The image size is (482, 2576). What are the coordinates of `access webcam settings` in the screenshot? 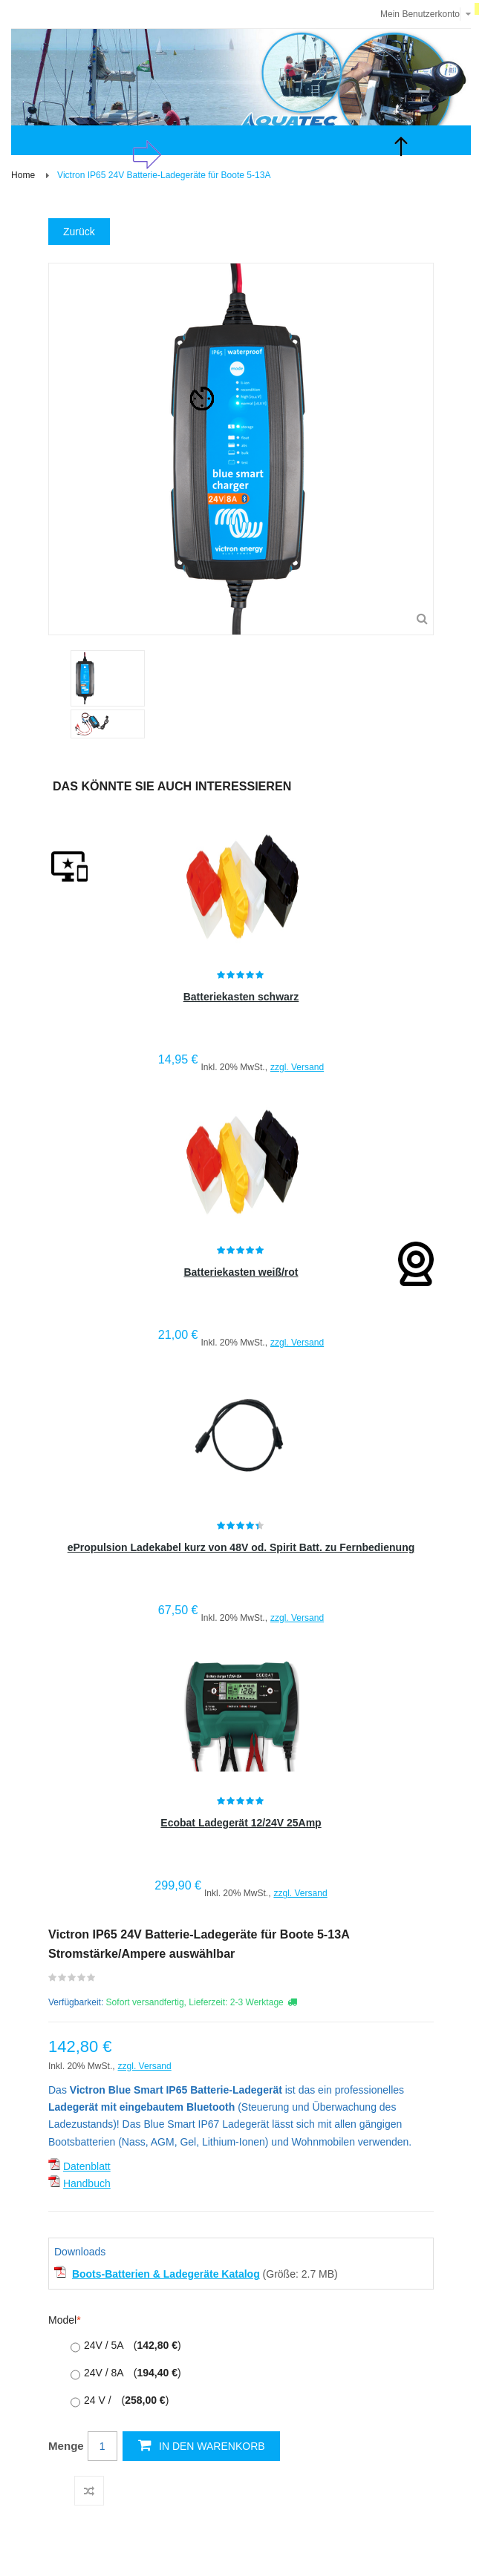 It's located at (416, 1264).